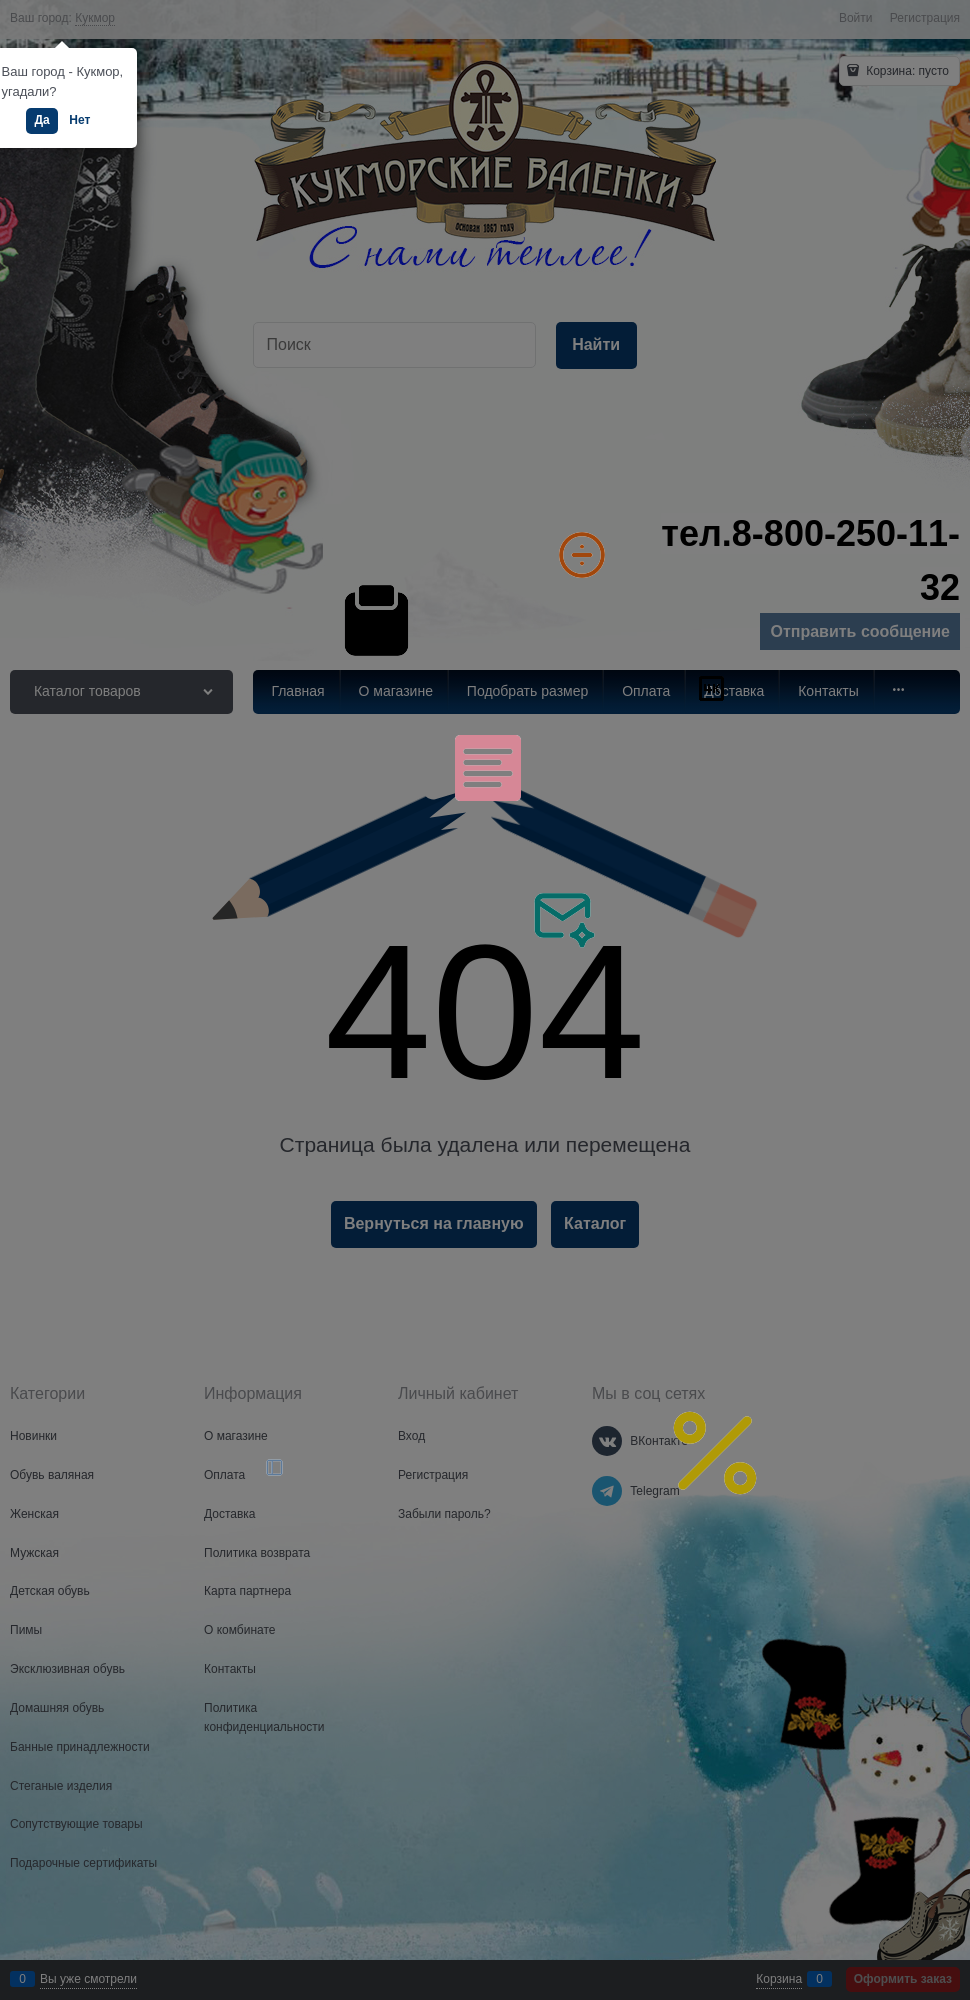  What do you see at coordinates (711, 688) in the screenshot?
I see `switch to 4k video resolution` at bounding box center [711, 688].